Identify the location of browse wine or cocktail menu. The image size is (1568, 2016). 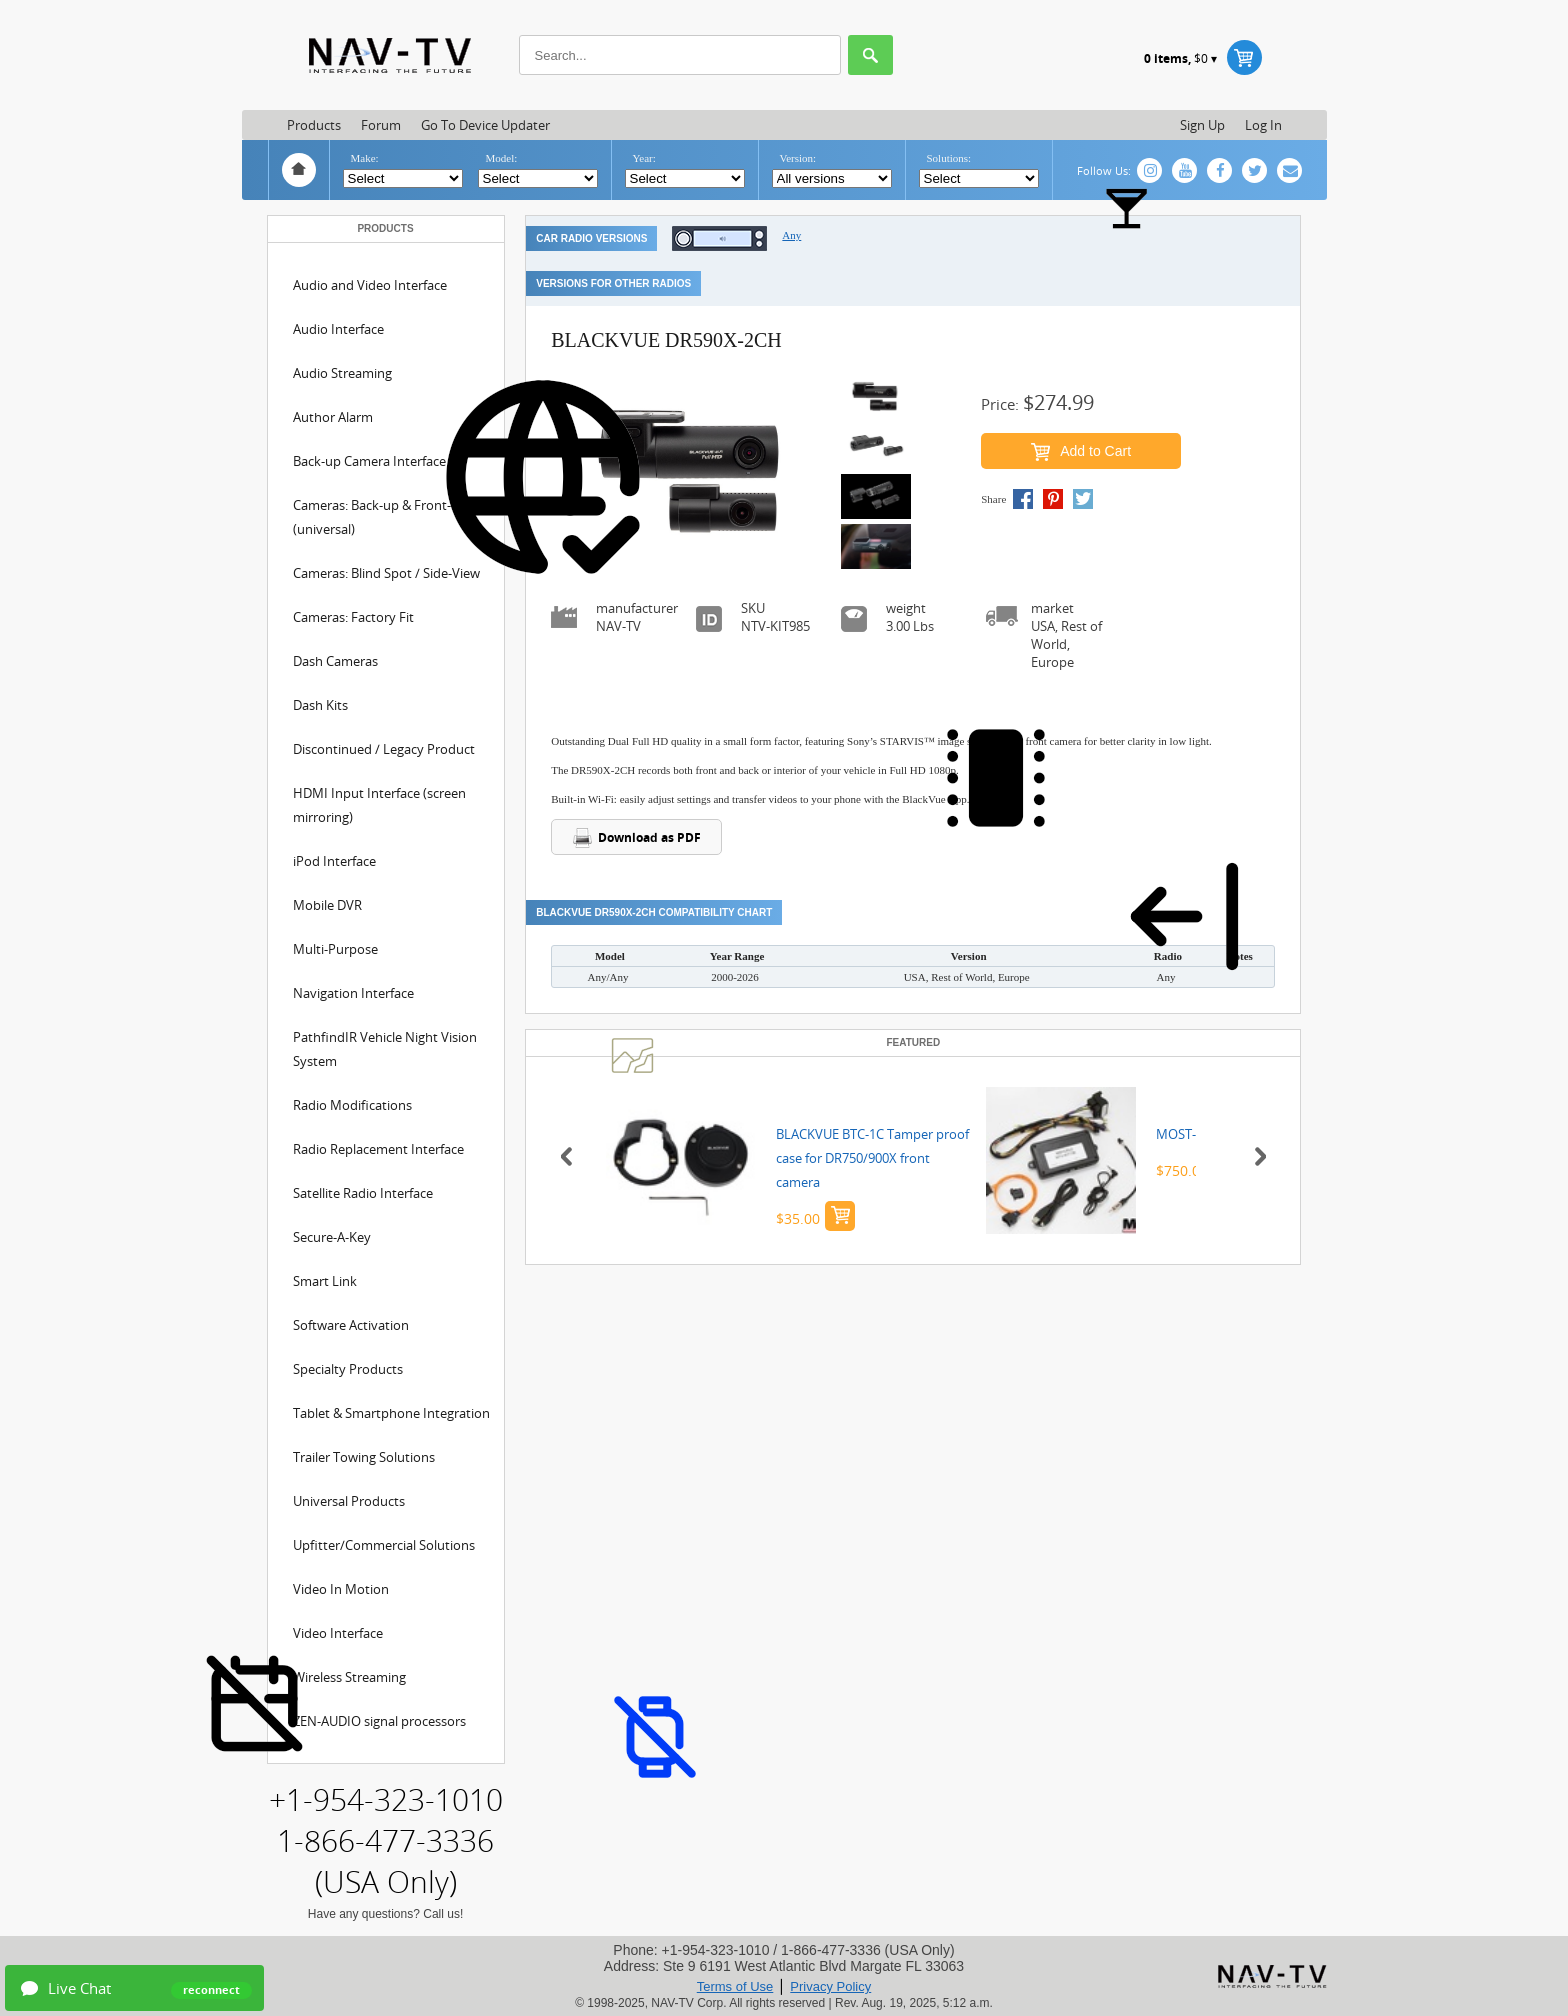
(1126, 208).